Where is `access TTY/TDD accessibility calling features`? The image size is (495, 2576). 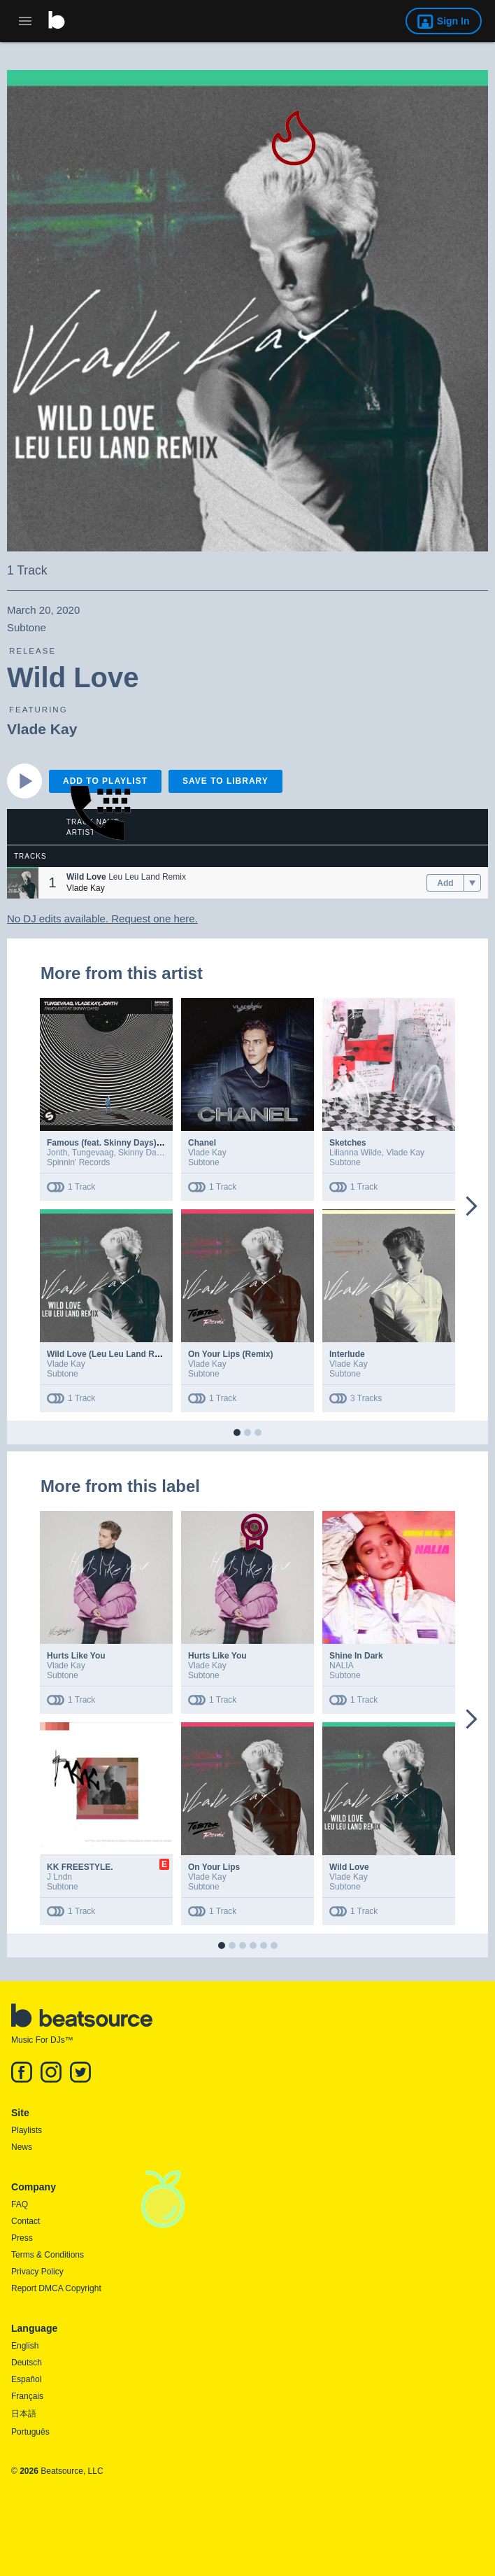
access TTY/TDD accessibility calling features is located at coordinates (100, 812).